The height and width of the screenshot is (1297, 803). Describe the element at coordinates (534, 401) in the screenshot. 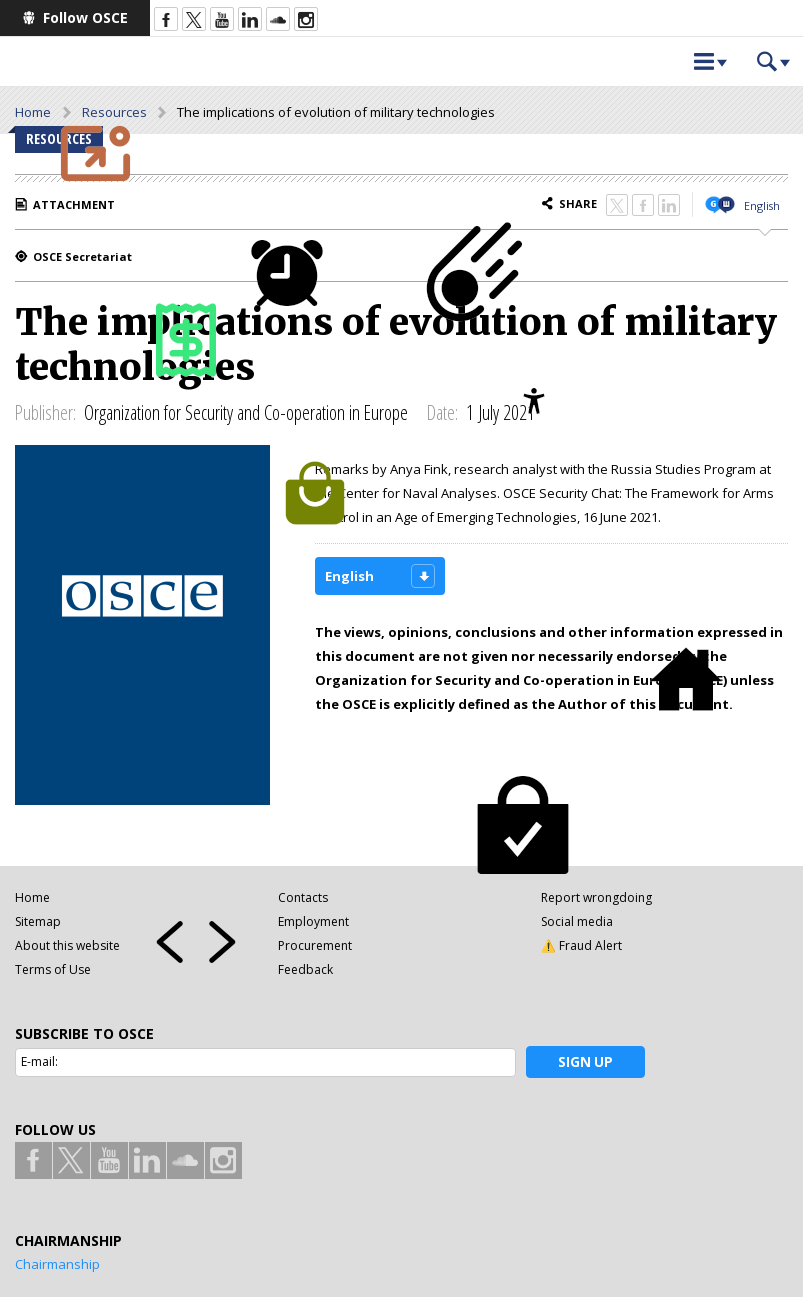

I see `access accessibility settings` at that location.